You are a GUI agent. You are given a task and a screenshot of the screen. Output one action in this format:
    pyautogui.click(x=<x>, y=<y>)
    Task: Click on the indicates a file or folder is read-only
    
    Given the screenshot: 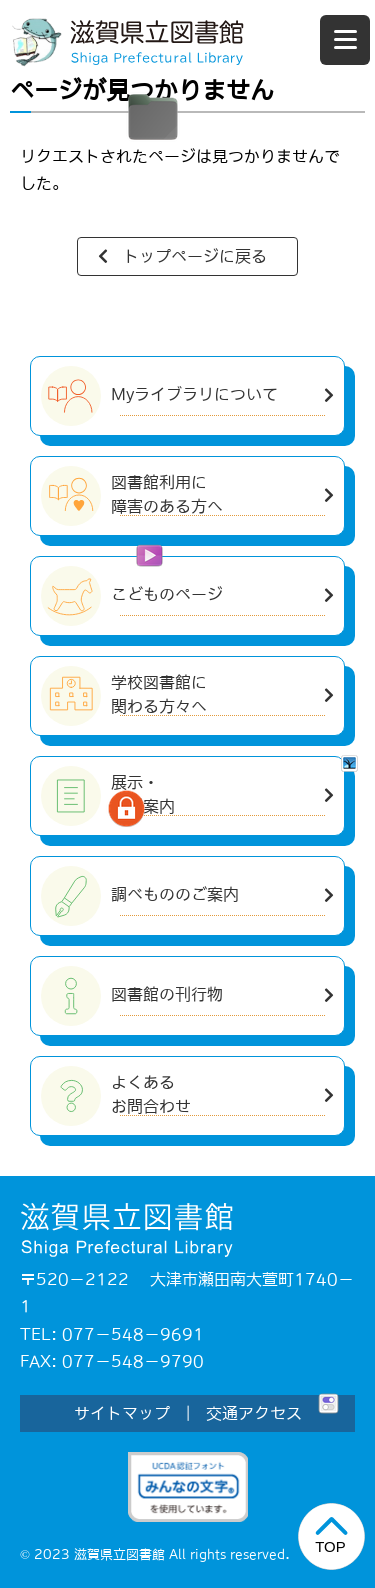 What is the action you would take?
    pyautogui.click(x=126, y=808)
    